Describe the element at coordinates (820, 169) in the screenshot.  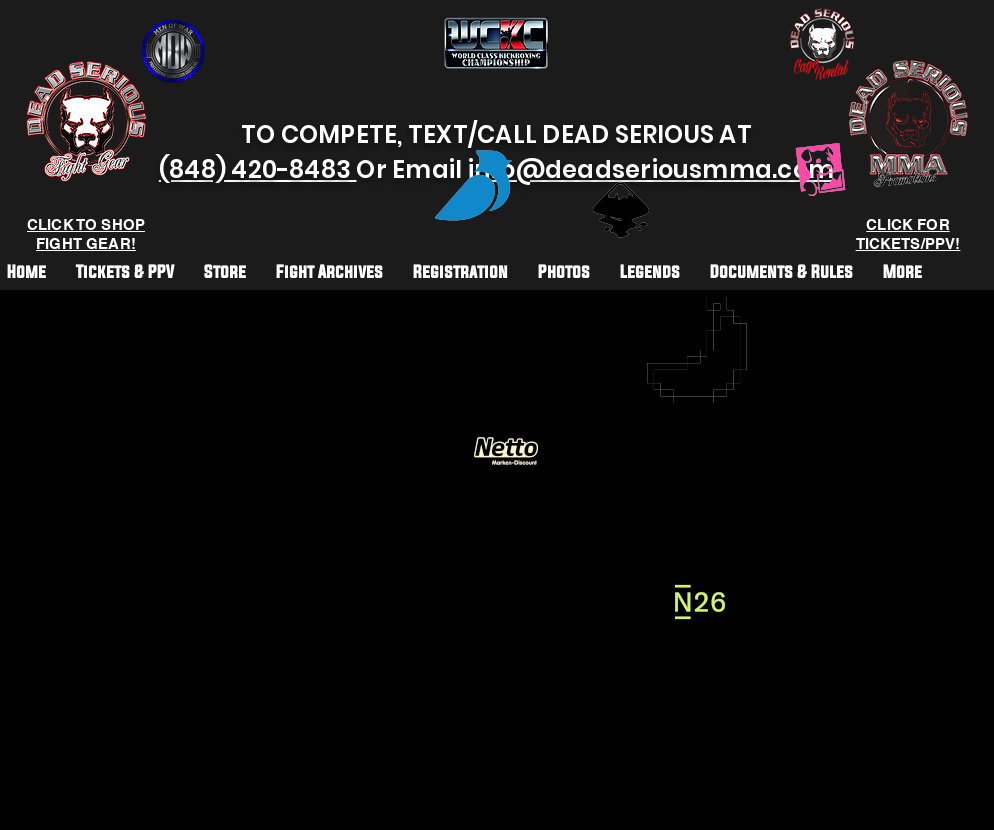
I see `open Datadog monitoring dashboard` at that location.